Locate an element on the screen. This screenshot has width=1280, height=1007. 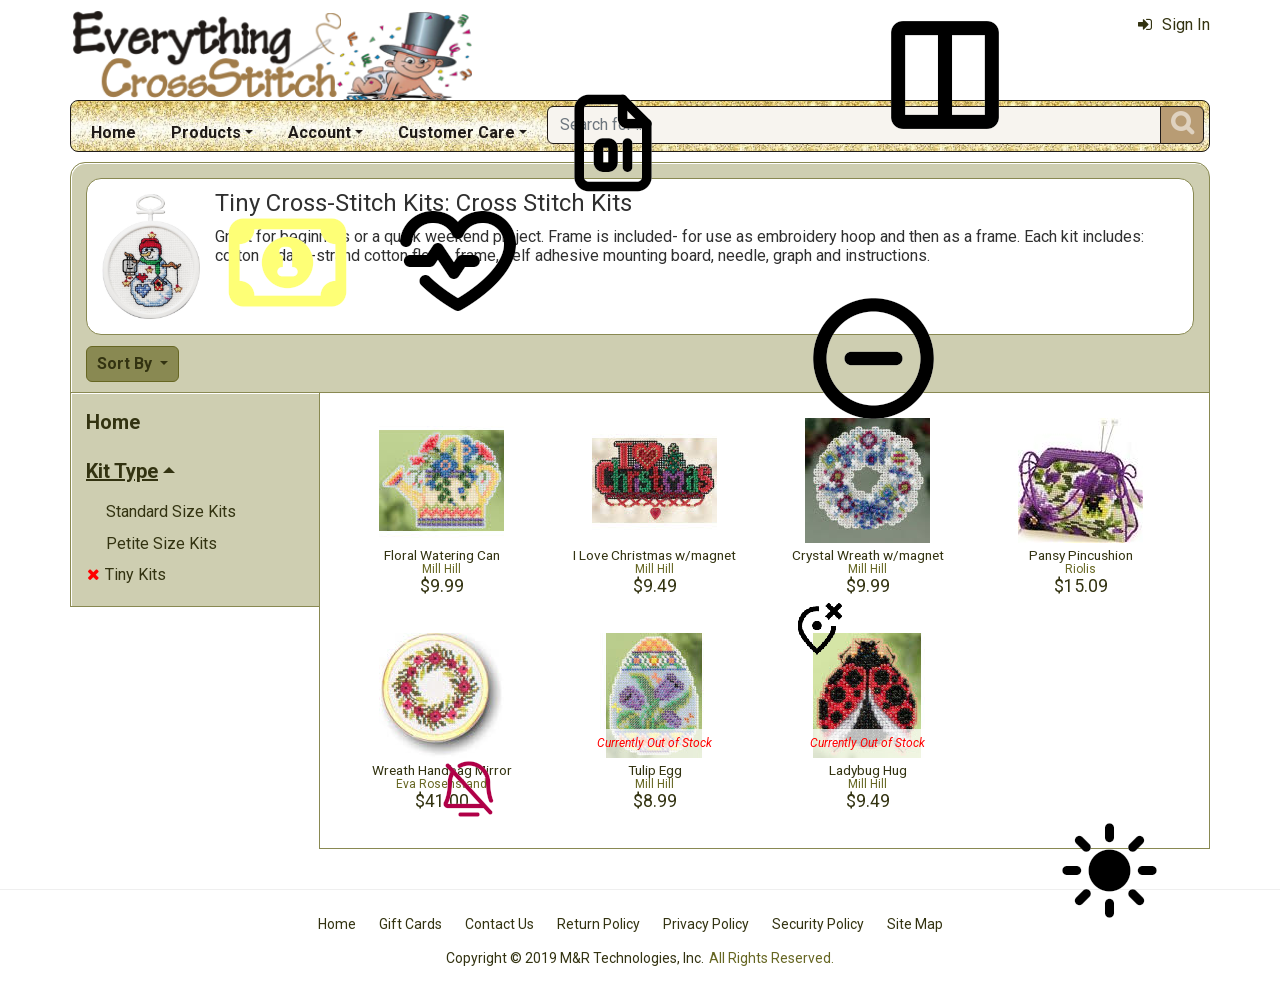
view a file containing numeric data is located at coordinates (613, 143).